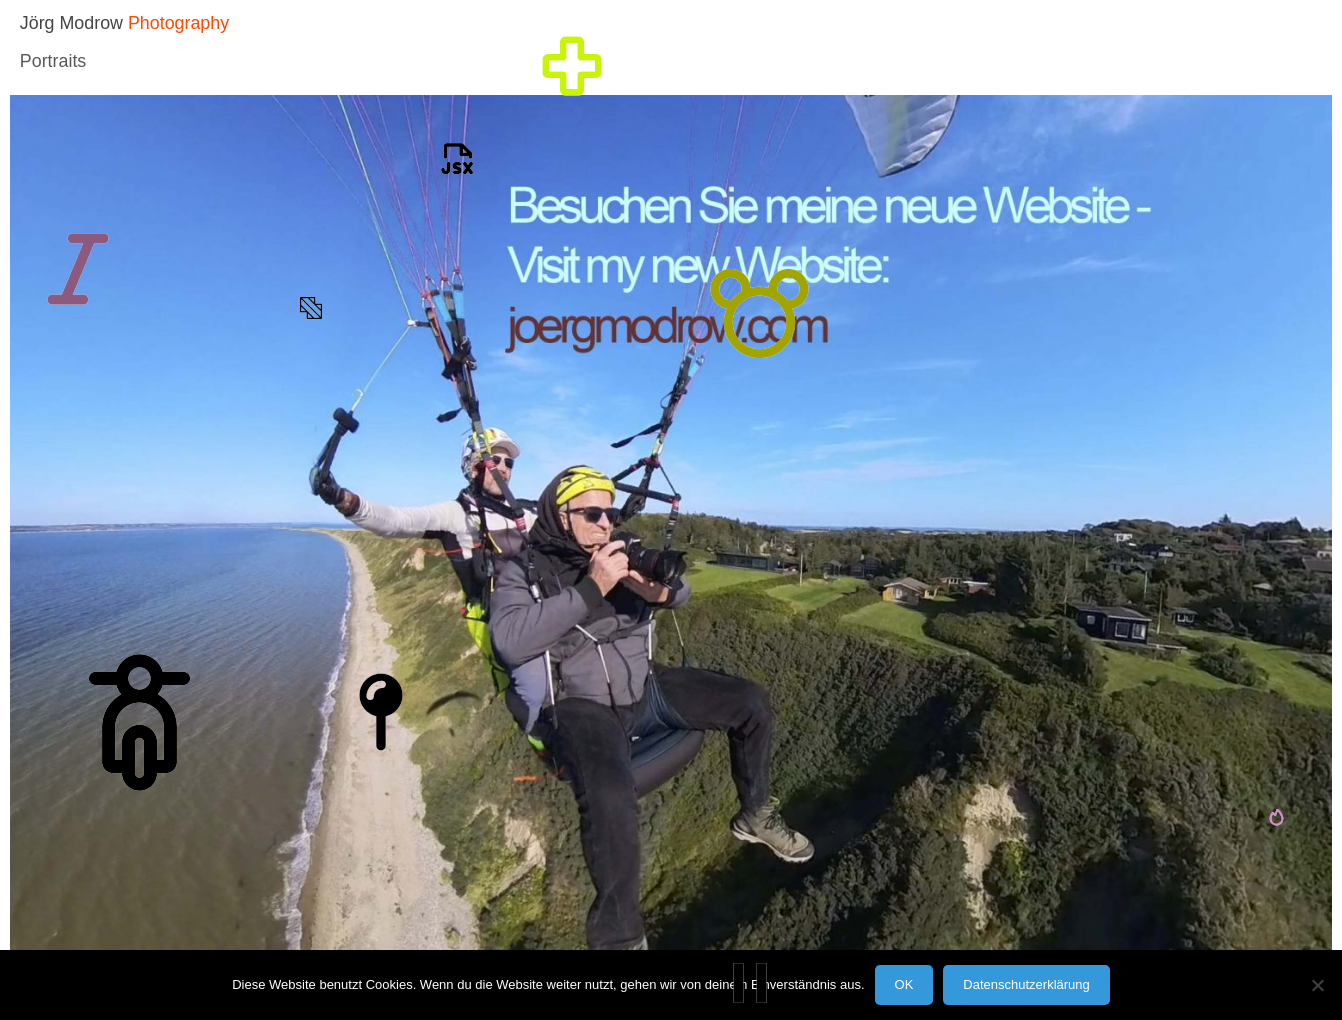 The width and height of the screenshot is (1342, 1020). What do you see at coordinates (572, 66) in the screenshot?
I see `access health or medical information` at bounding box center [572, 66].